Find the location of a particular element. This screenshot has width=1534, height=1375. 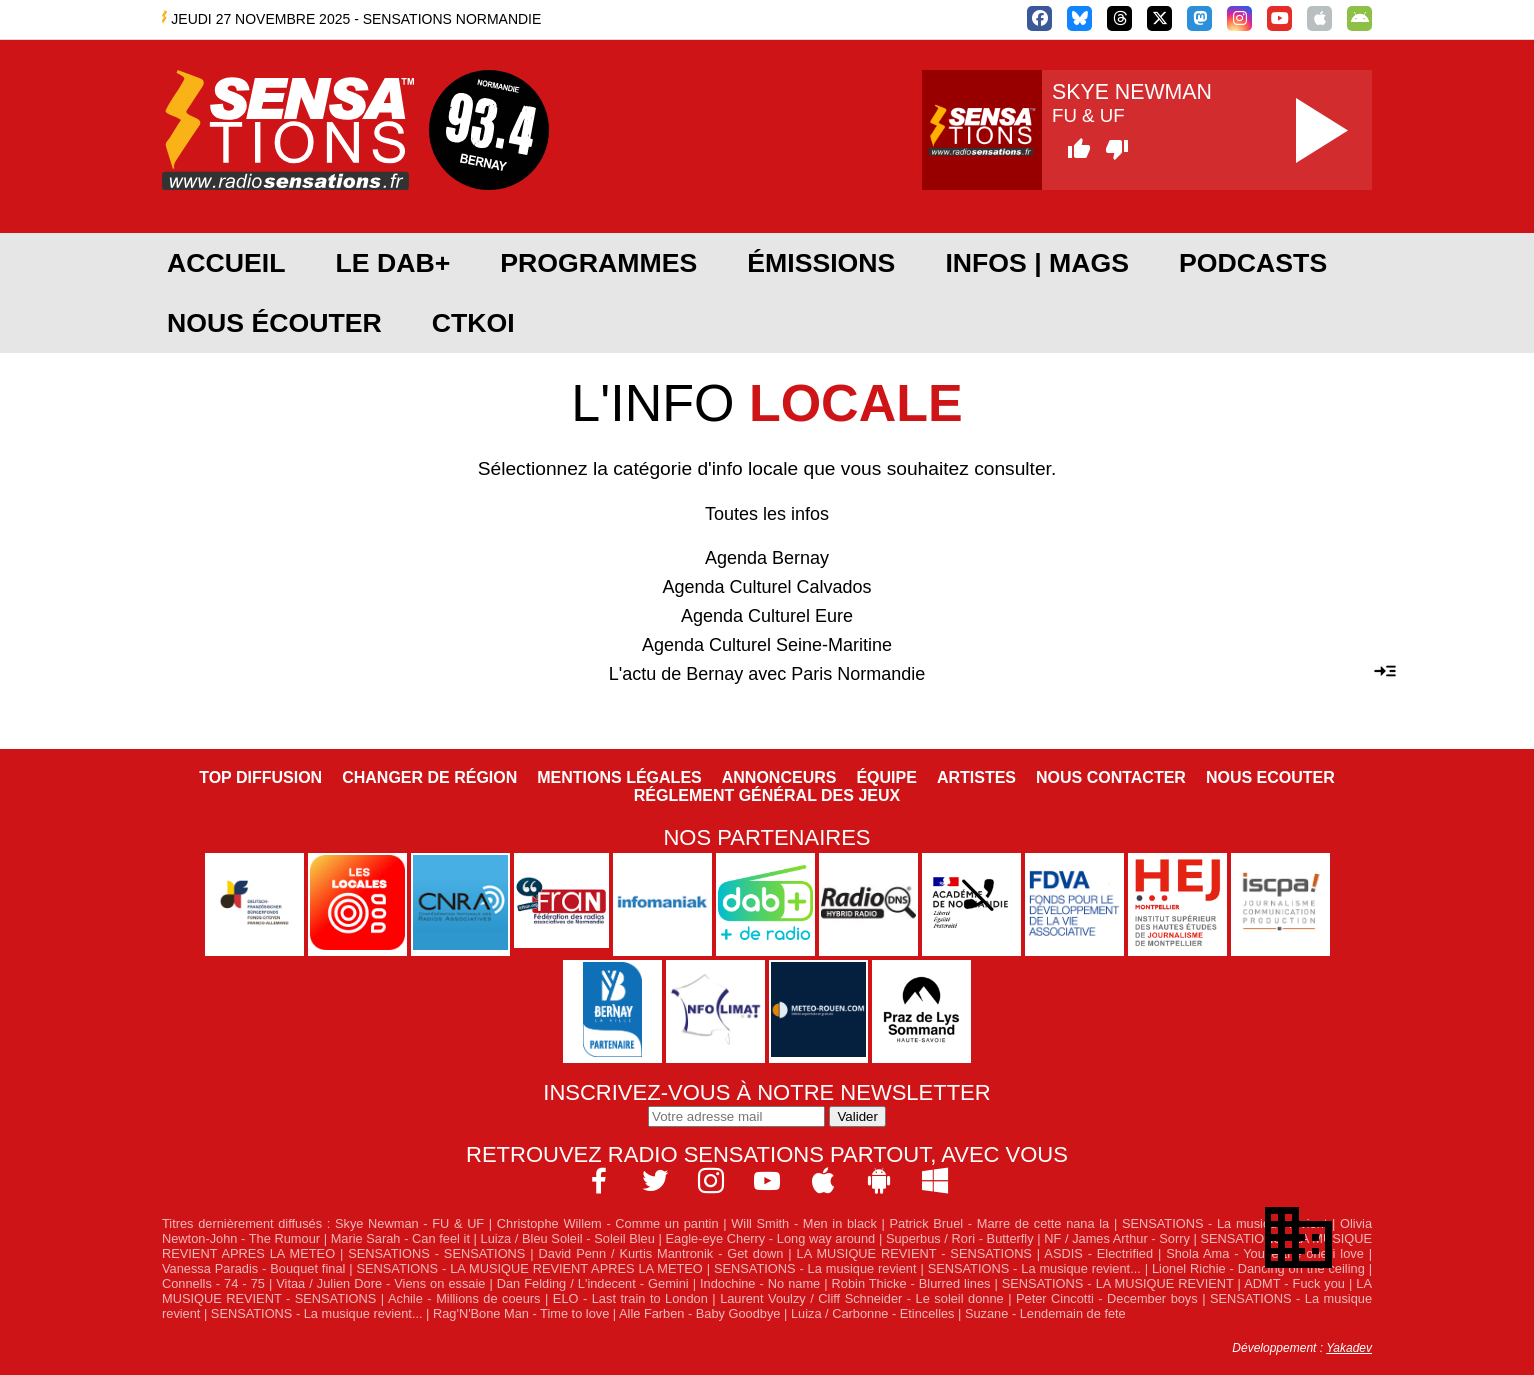

indicates phone calls are disabled or unavailable is located at coordinates (979, 894).